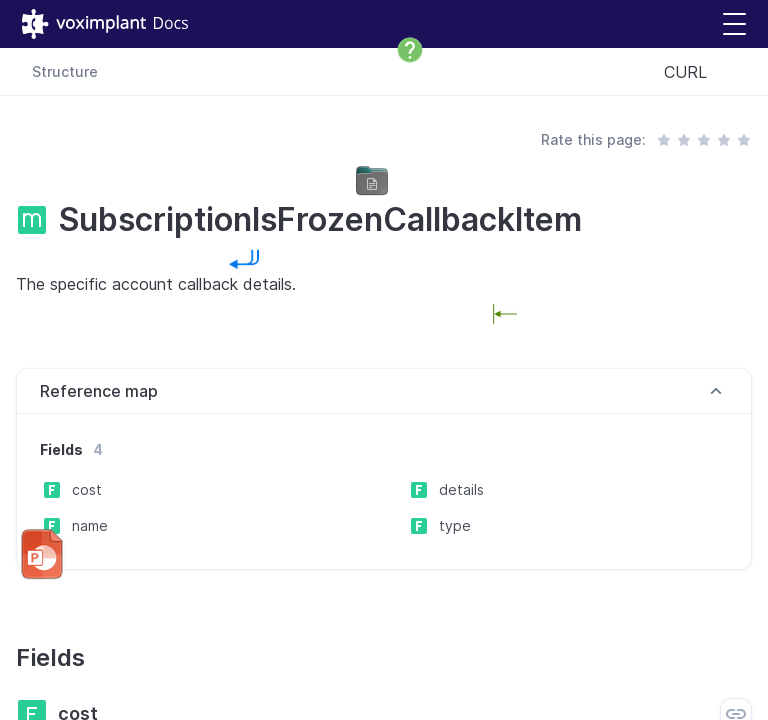 Image resolution: width=768 pixels, height=720 pixels. What do you see at coordinates (243, 257) in the screenshot?
I see `reply to all recipients of an email` at bounding box center [243, 257].